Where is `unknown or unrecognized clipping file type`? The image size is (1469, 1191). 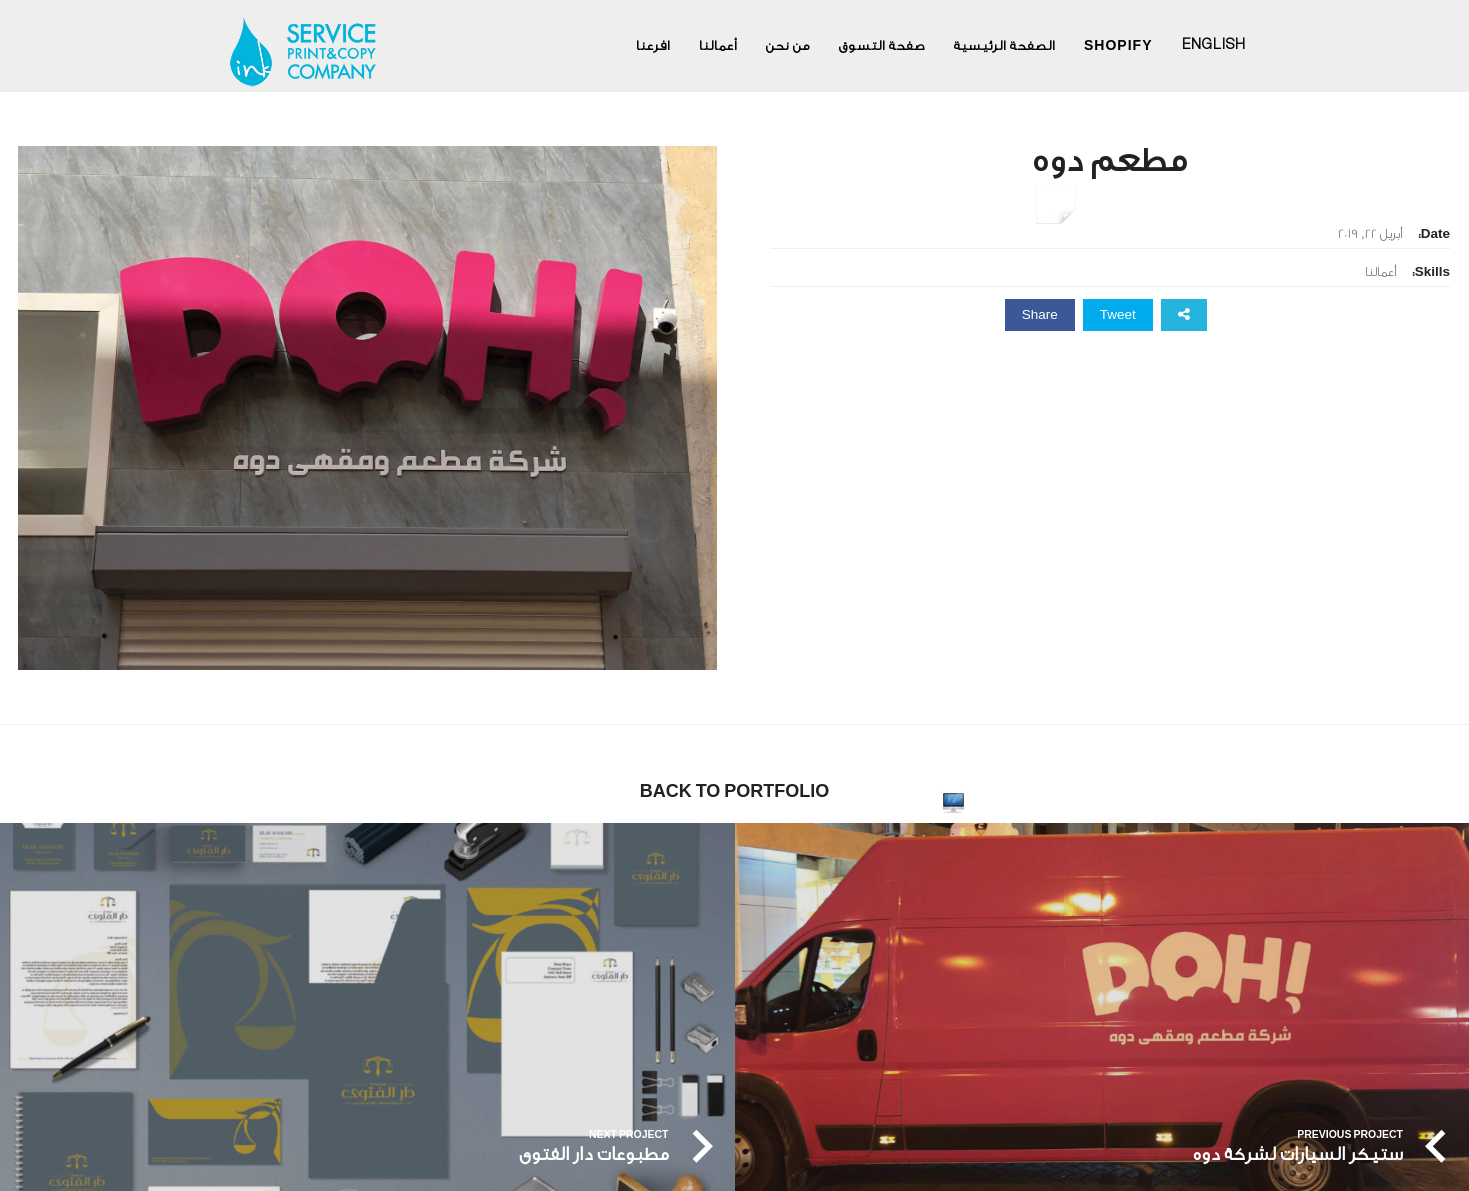 unknown or unrecognized clipping file type is located at coordinates (1056, 205).